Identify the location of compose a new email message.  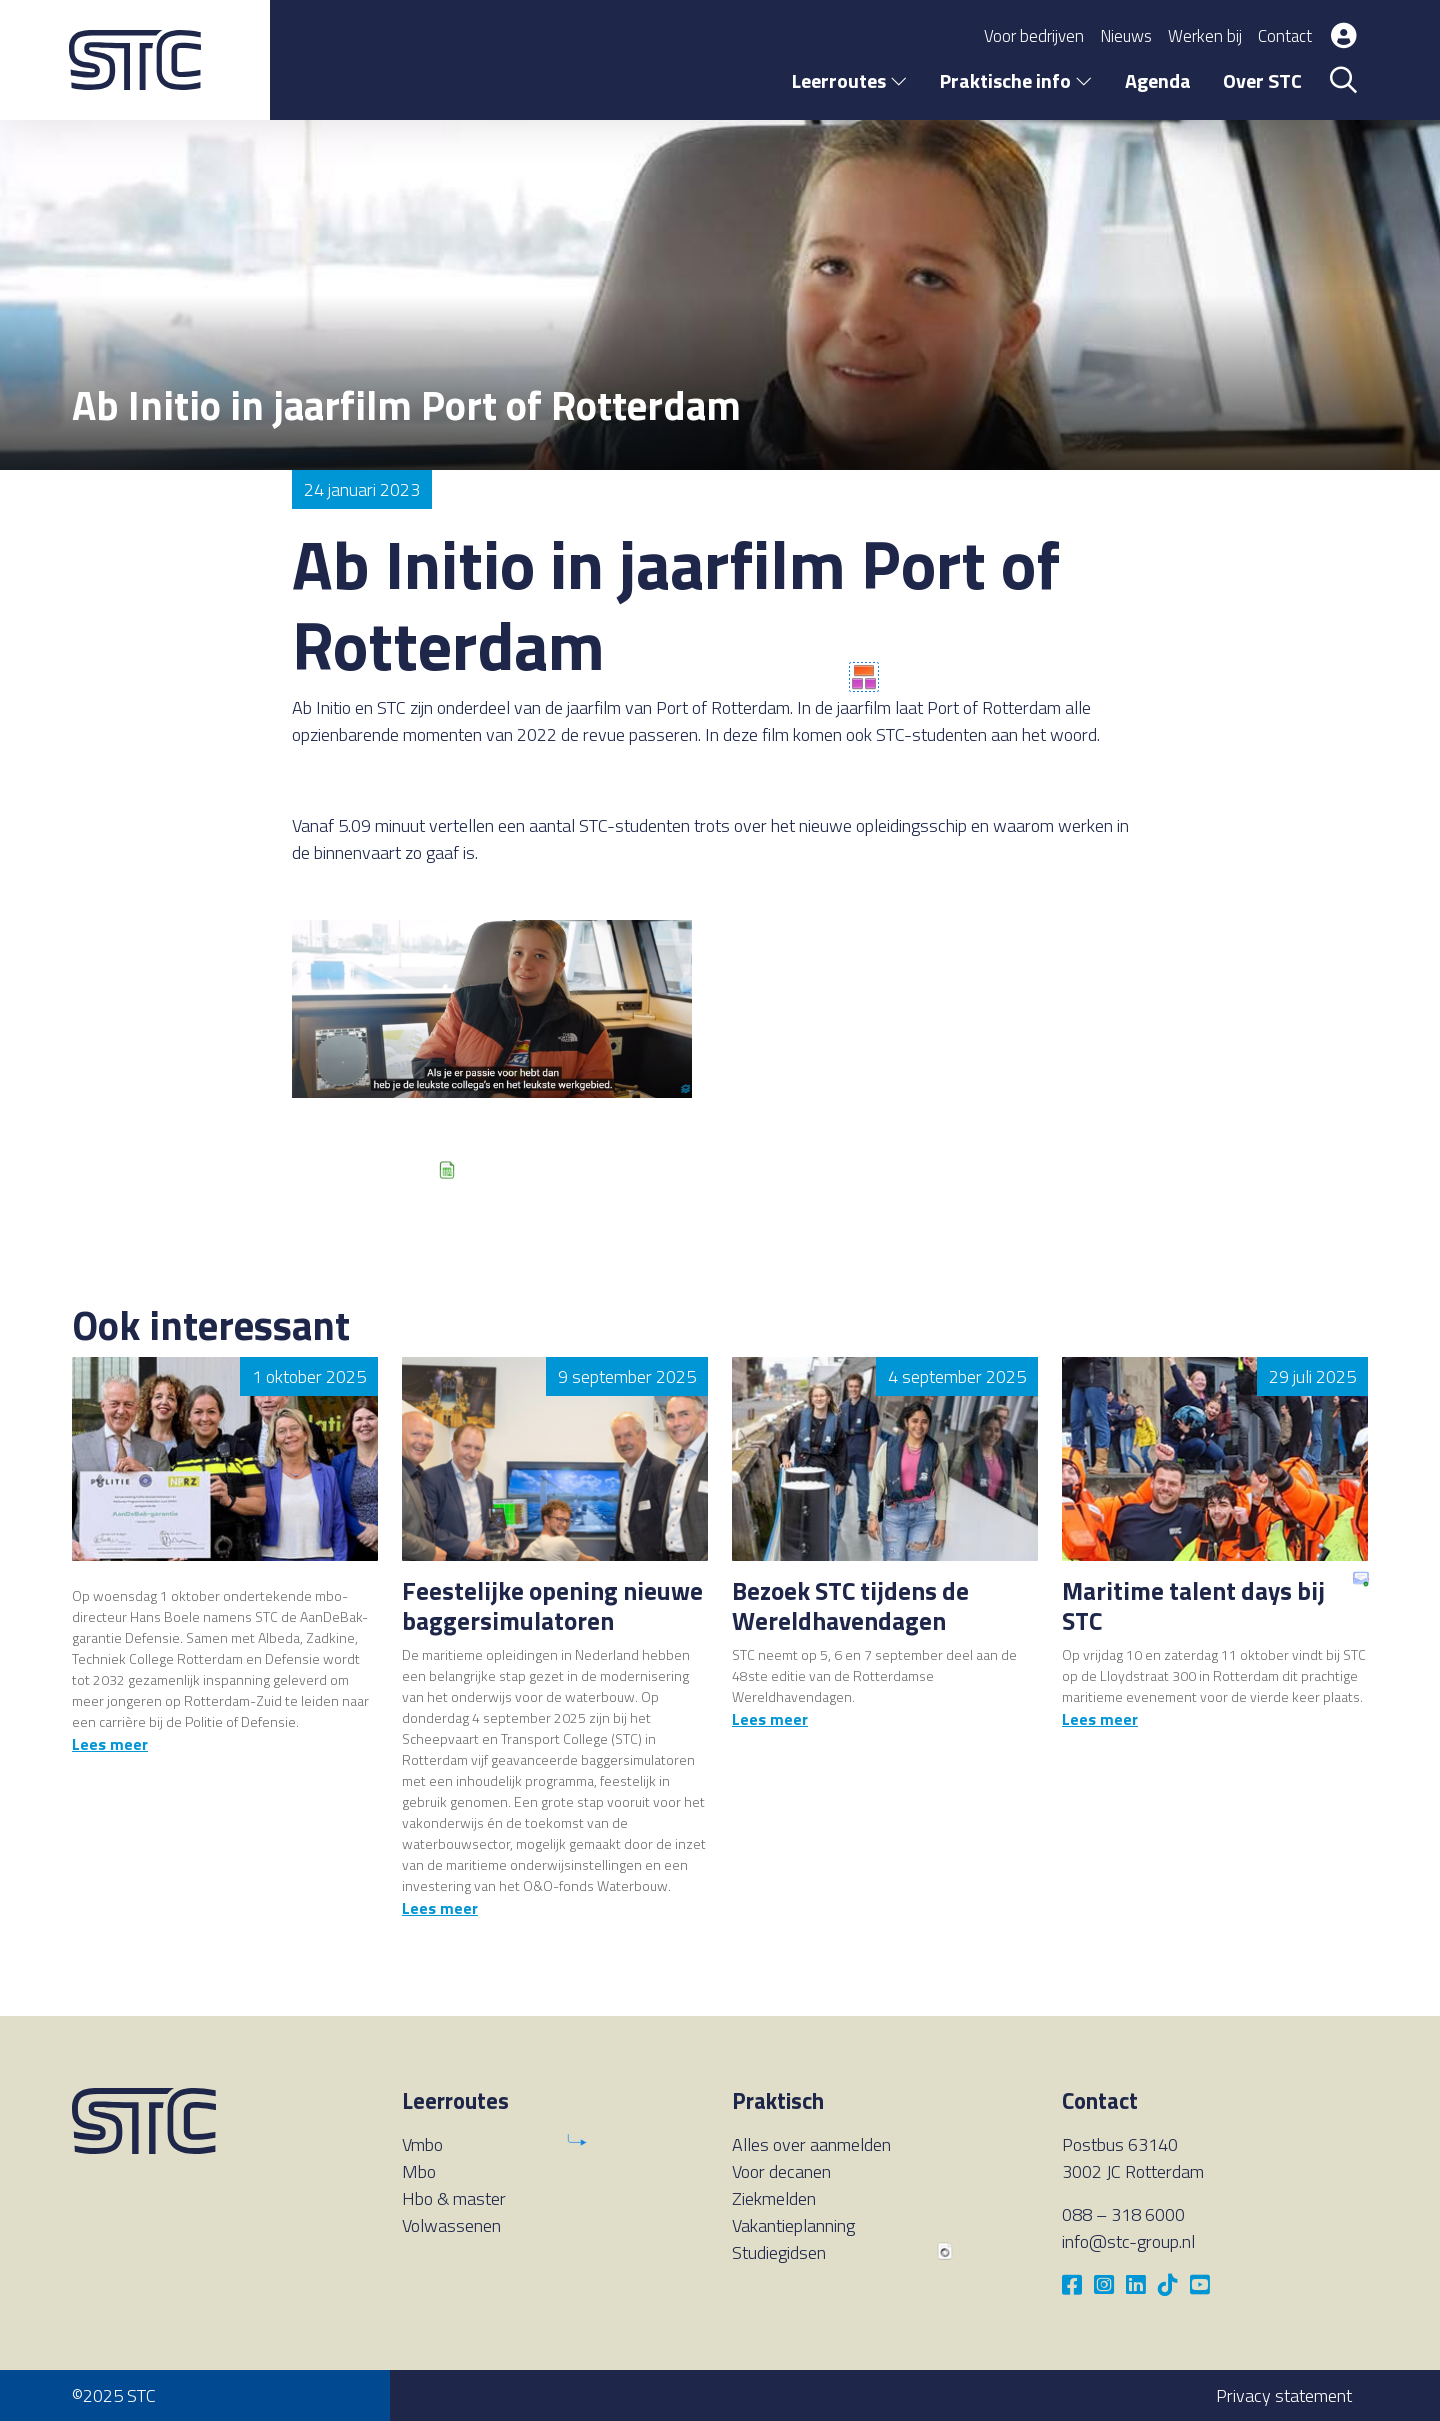
(1361, 1578).